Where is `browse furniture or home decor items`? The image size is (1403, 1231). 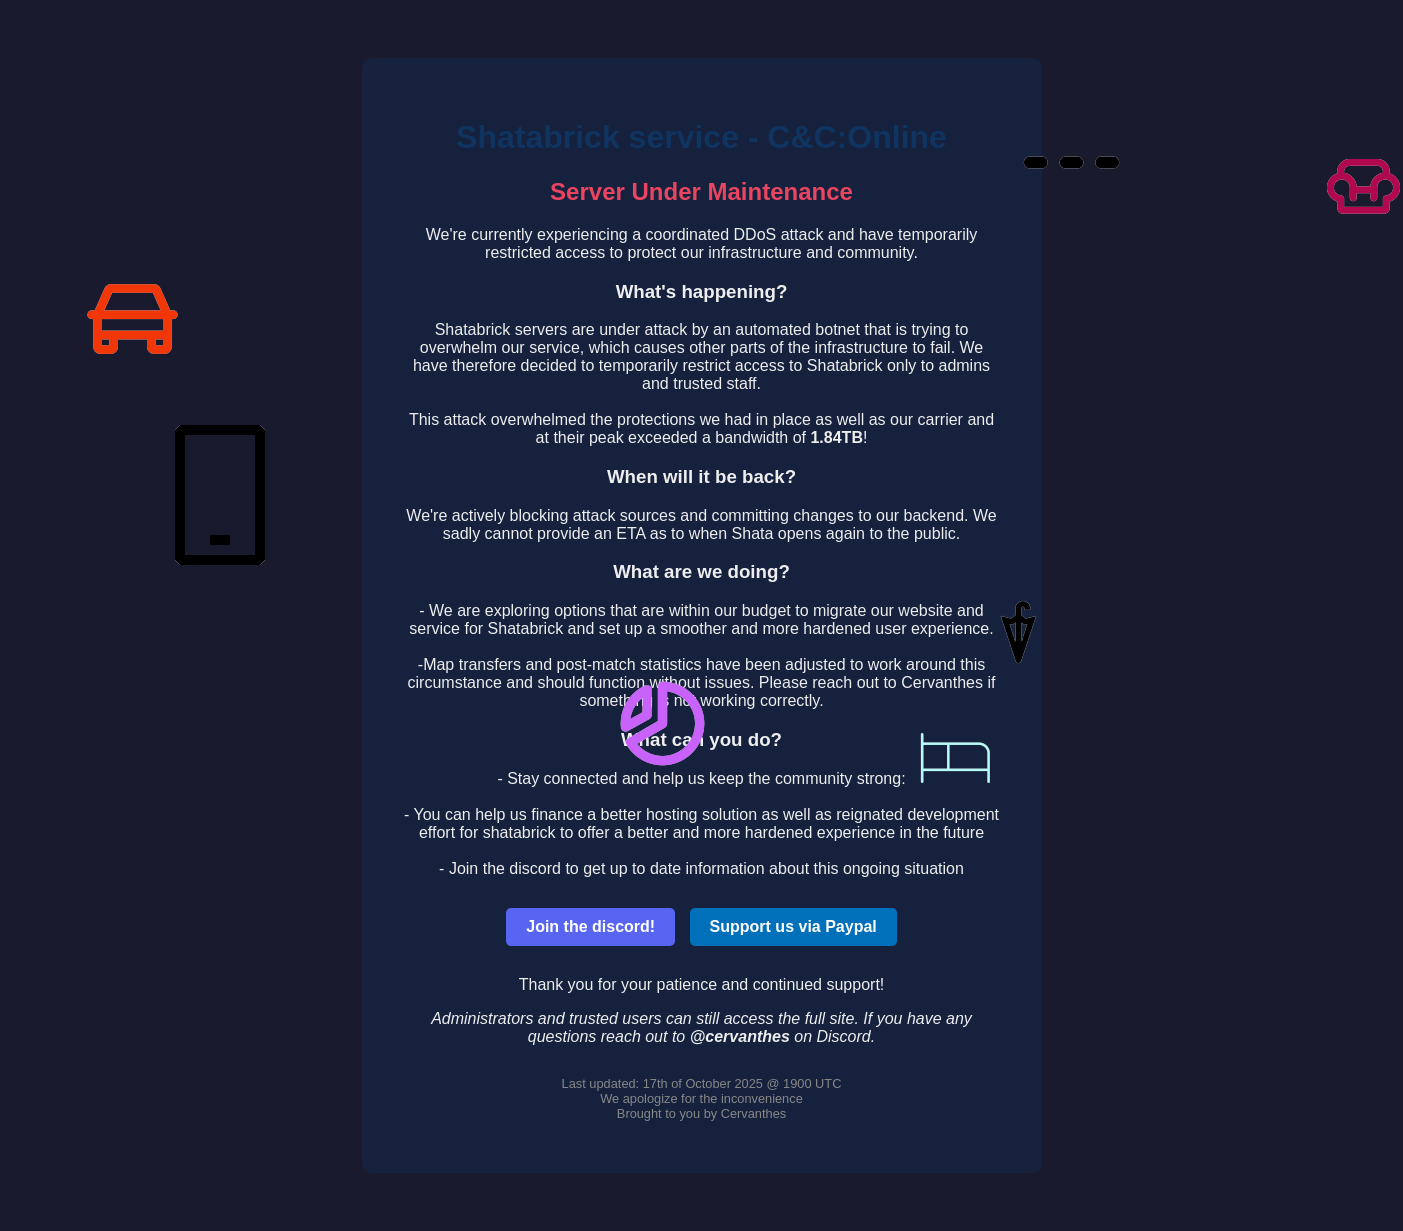
browse furniture or home decor items is located at coordinates (1363, 187).